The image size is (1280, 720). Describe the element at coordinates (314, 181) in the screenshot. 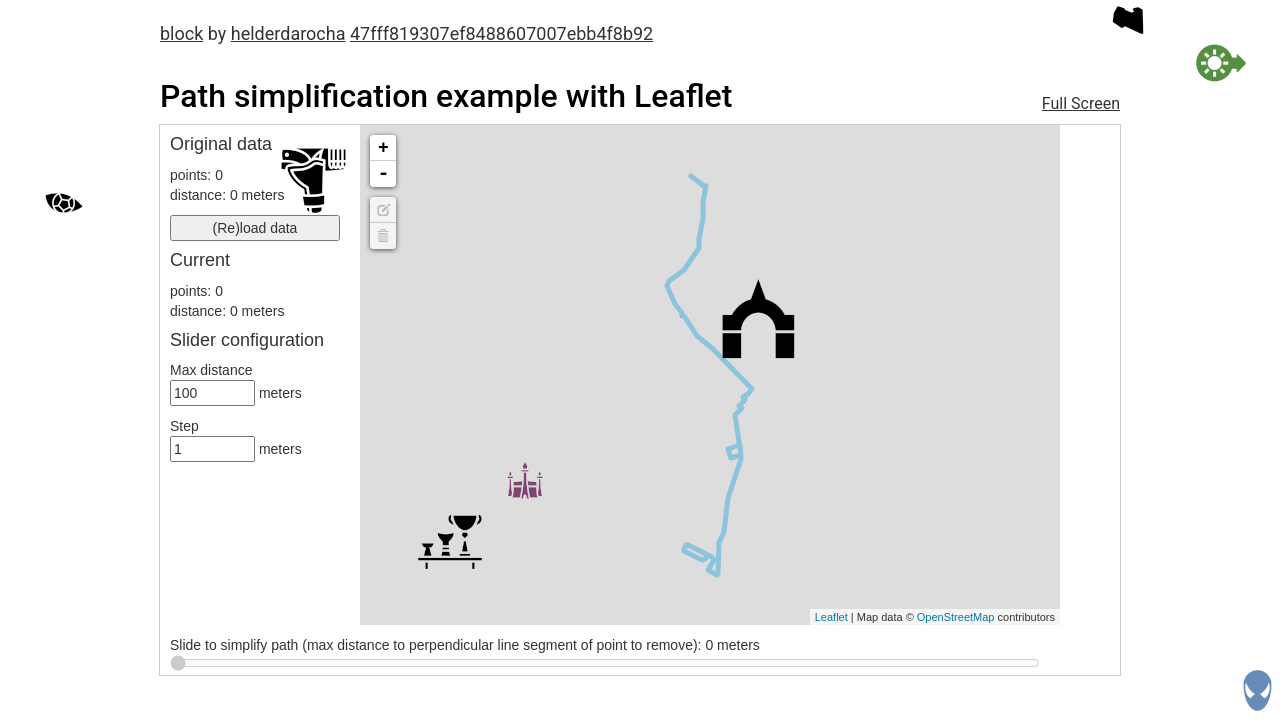

I see `equip or access holster item in game inventory` at that location.